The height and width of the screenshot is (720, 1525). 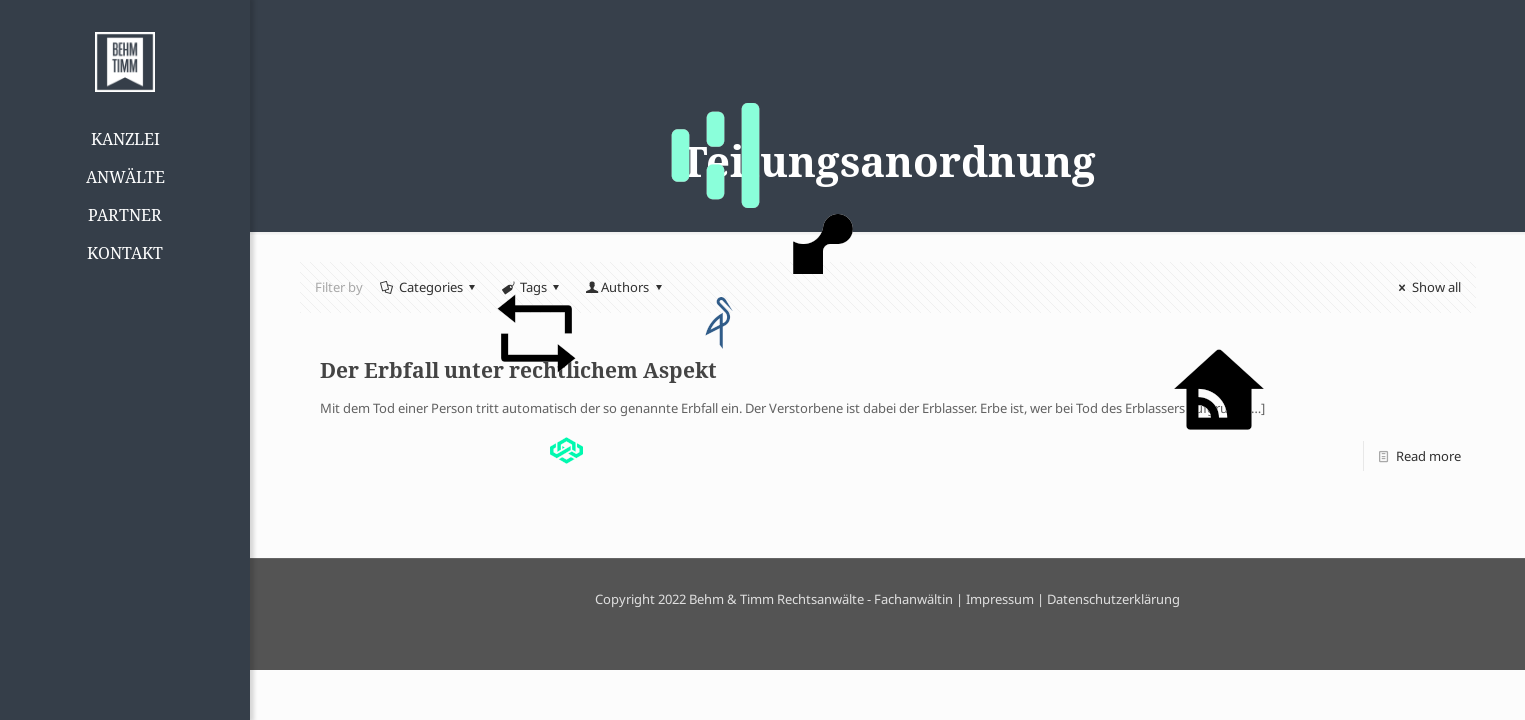 I want to click on enable repeat or loop playback, so click(x=536, y=333).